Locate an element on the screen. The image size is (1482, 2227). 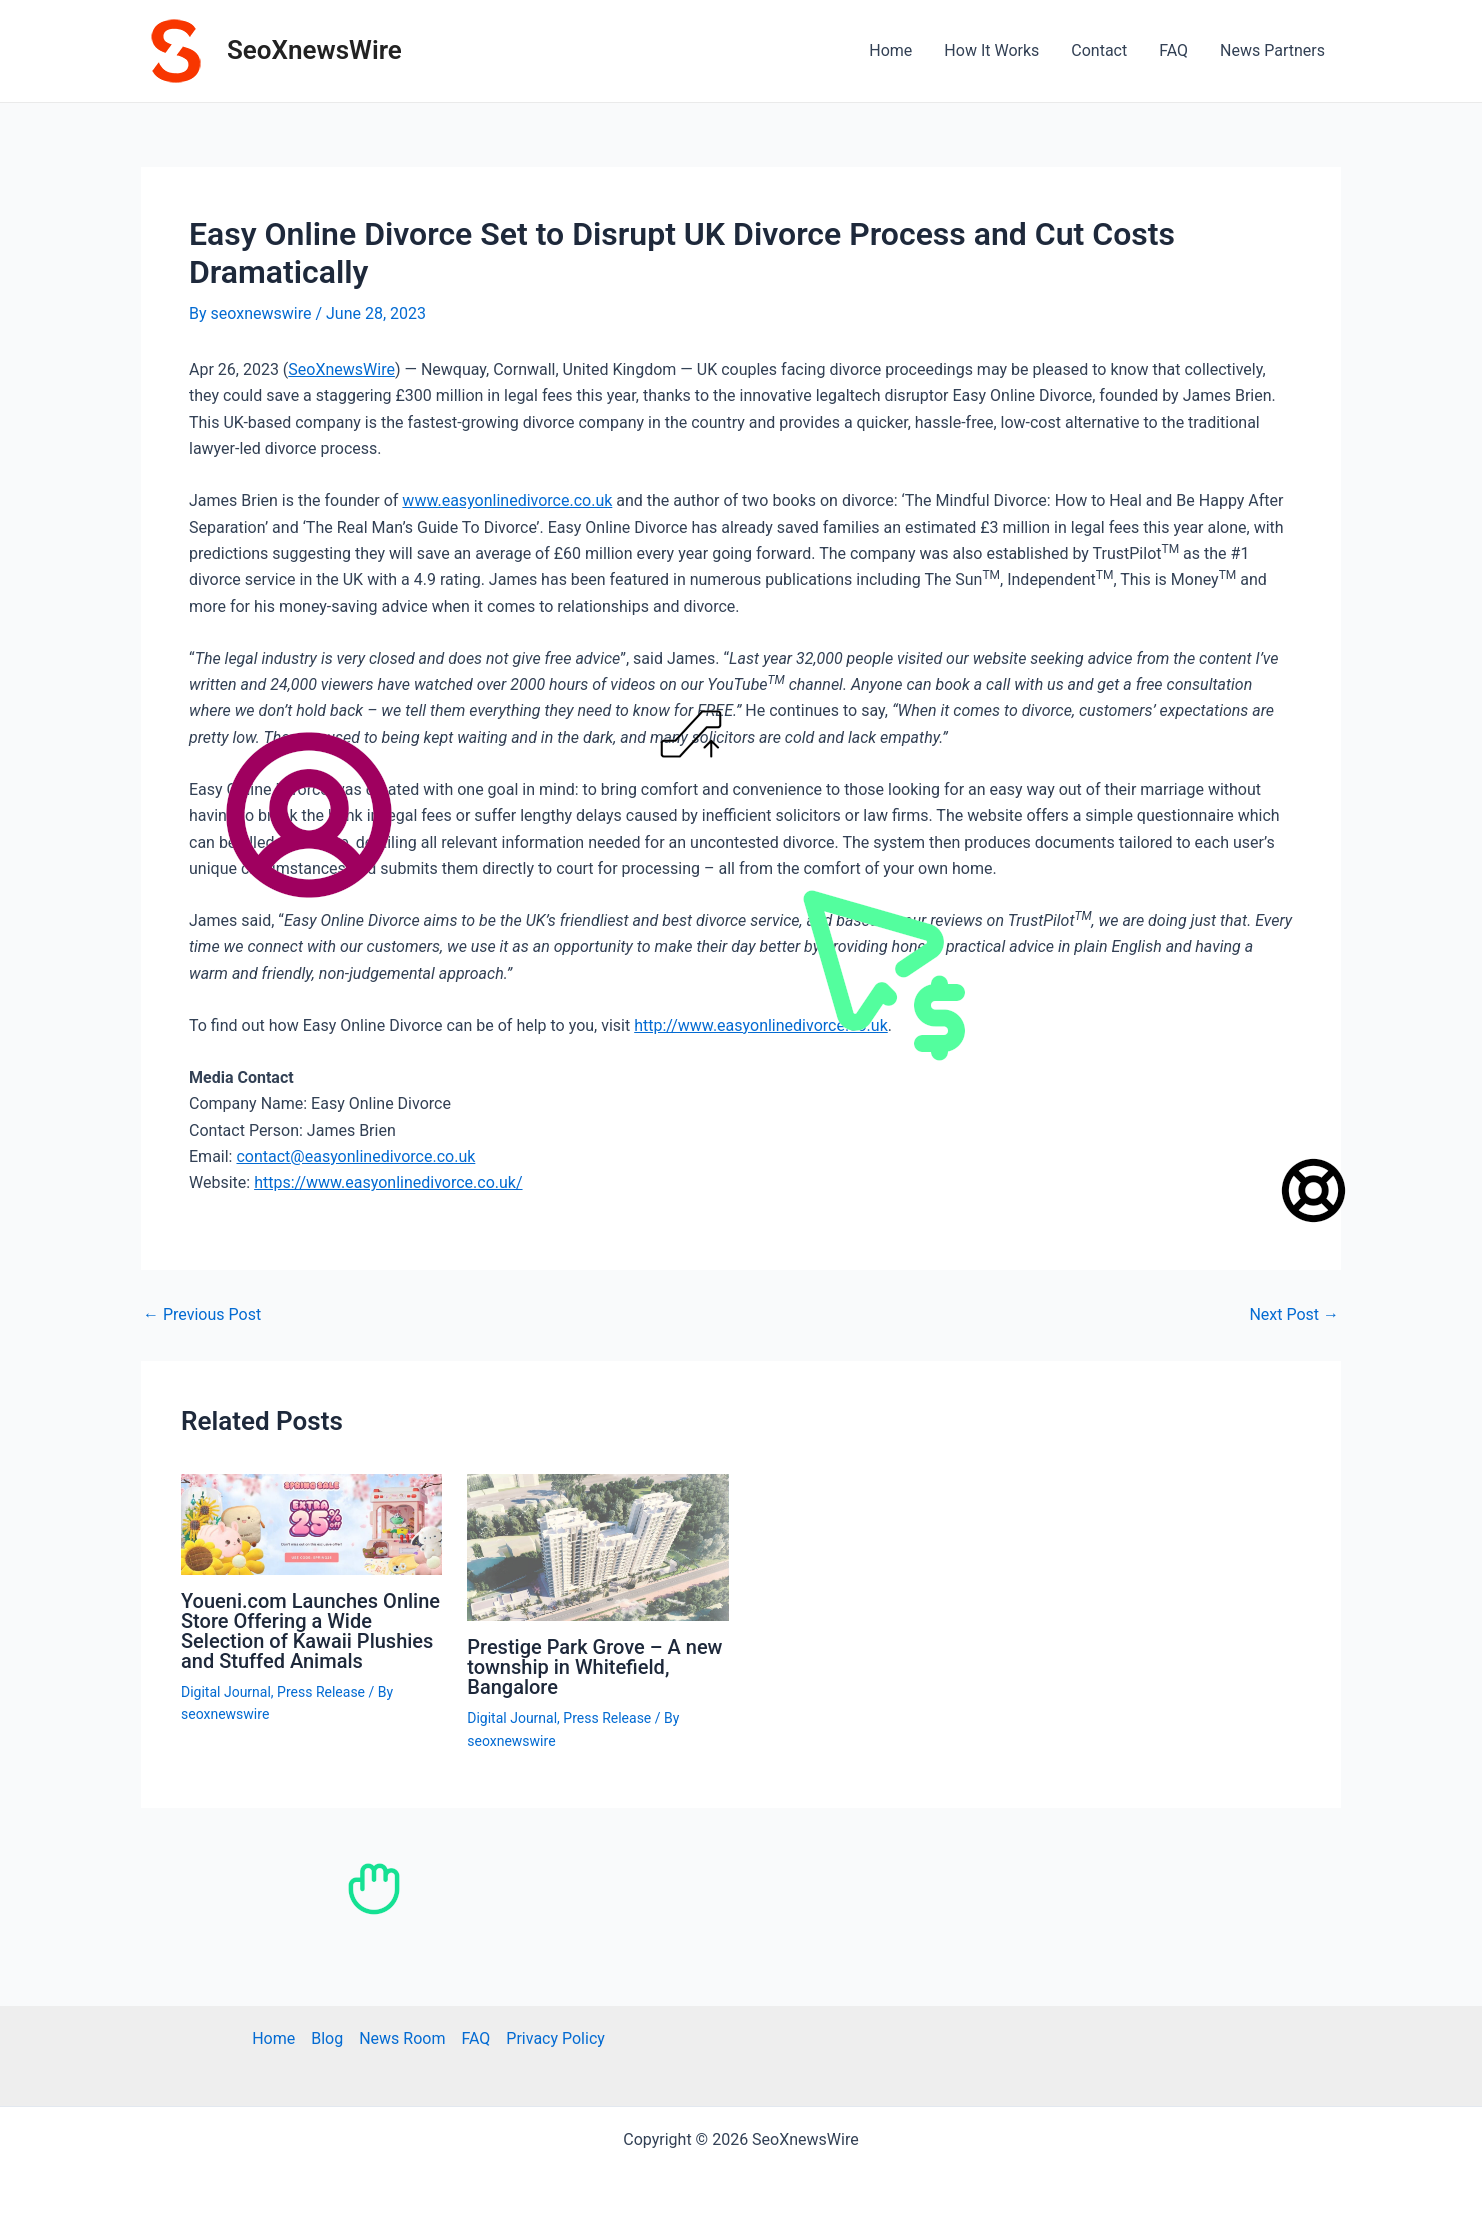
drag to reorder or move an item is located at coordinates (374, 1882).